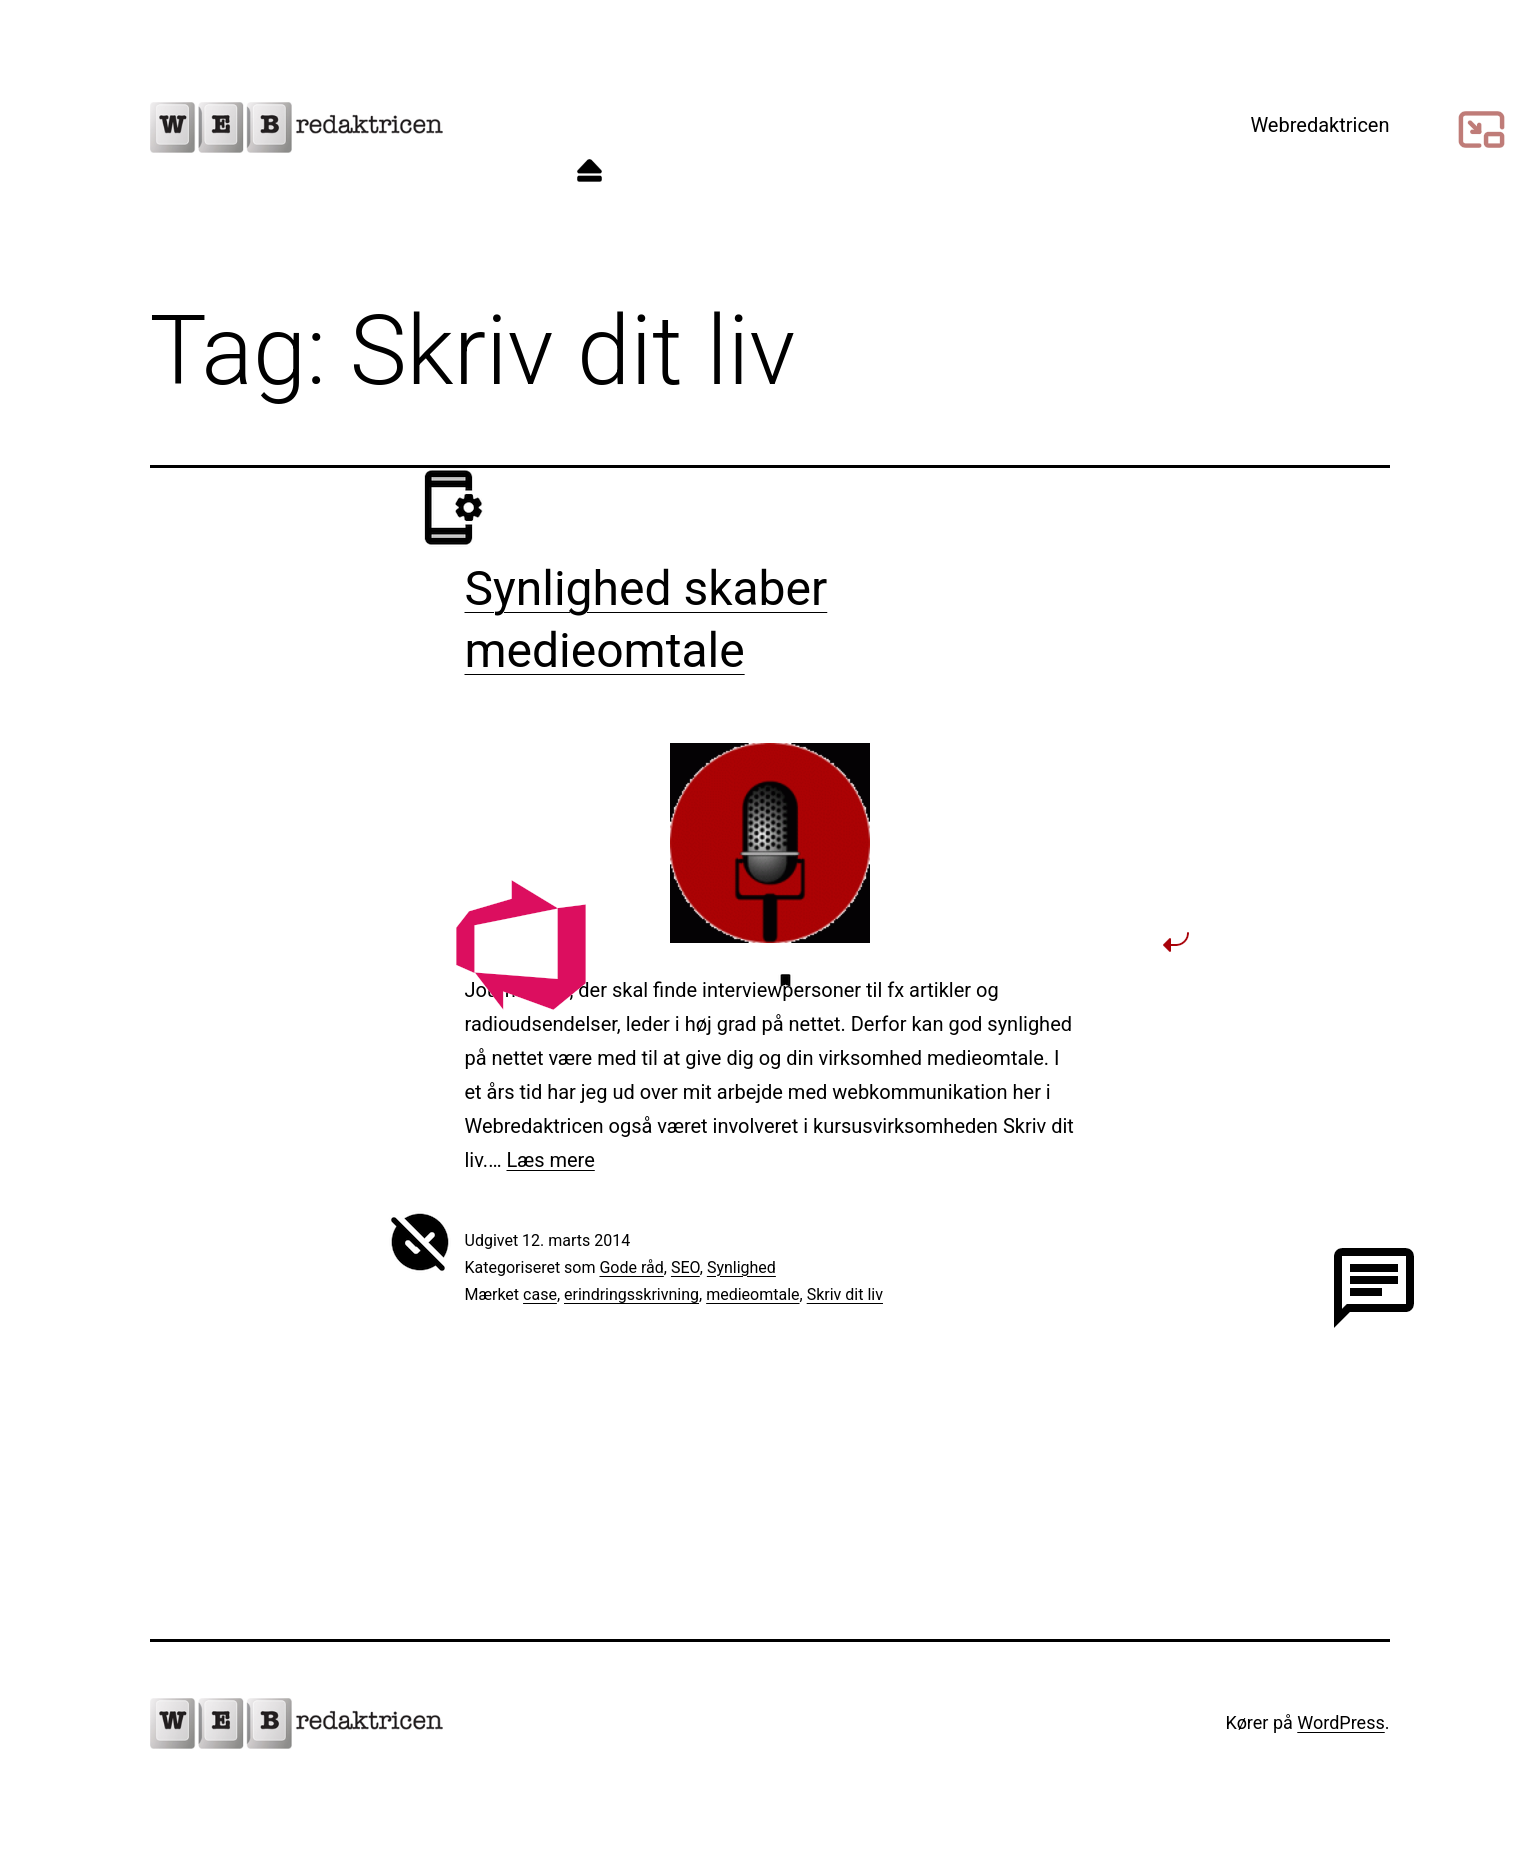 The height and width of the screenshot is (1856, 1539). Describe the element at coordinates (521, 945) in the screenshot. I see `open azure devops integration` at that location.